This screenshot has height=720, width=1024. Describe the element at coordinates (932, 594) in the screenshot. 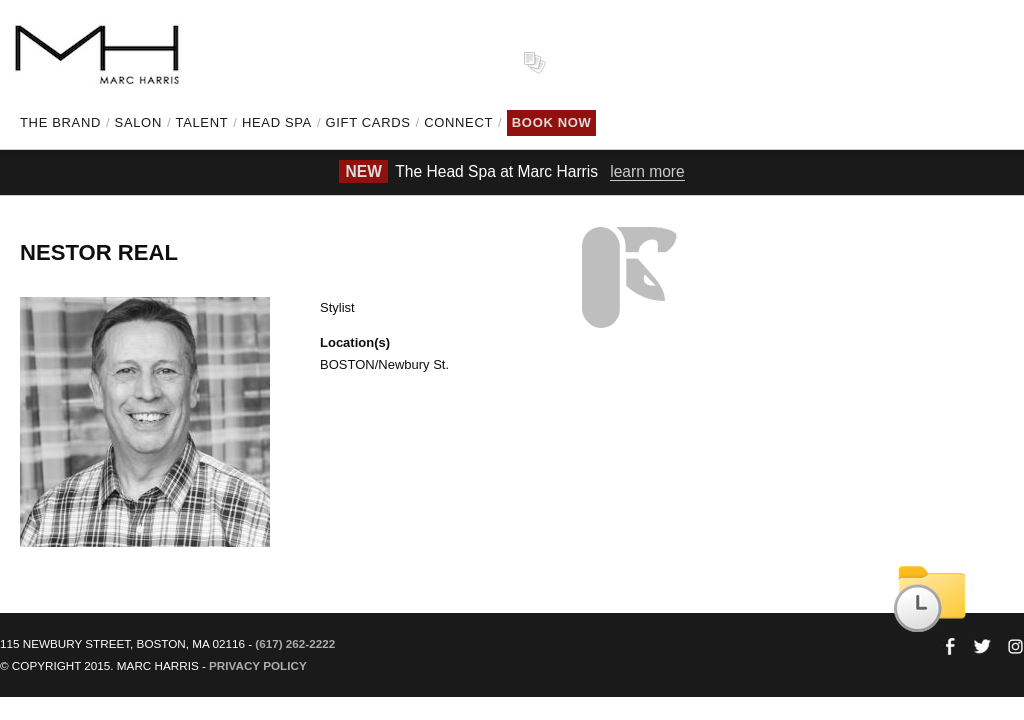

I see `access recently opened files and folders` at that location.